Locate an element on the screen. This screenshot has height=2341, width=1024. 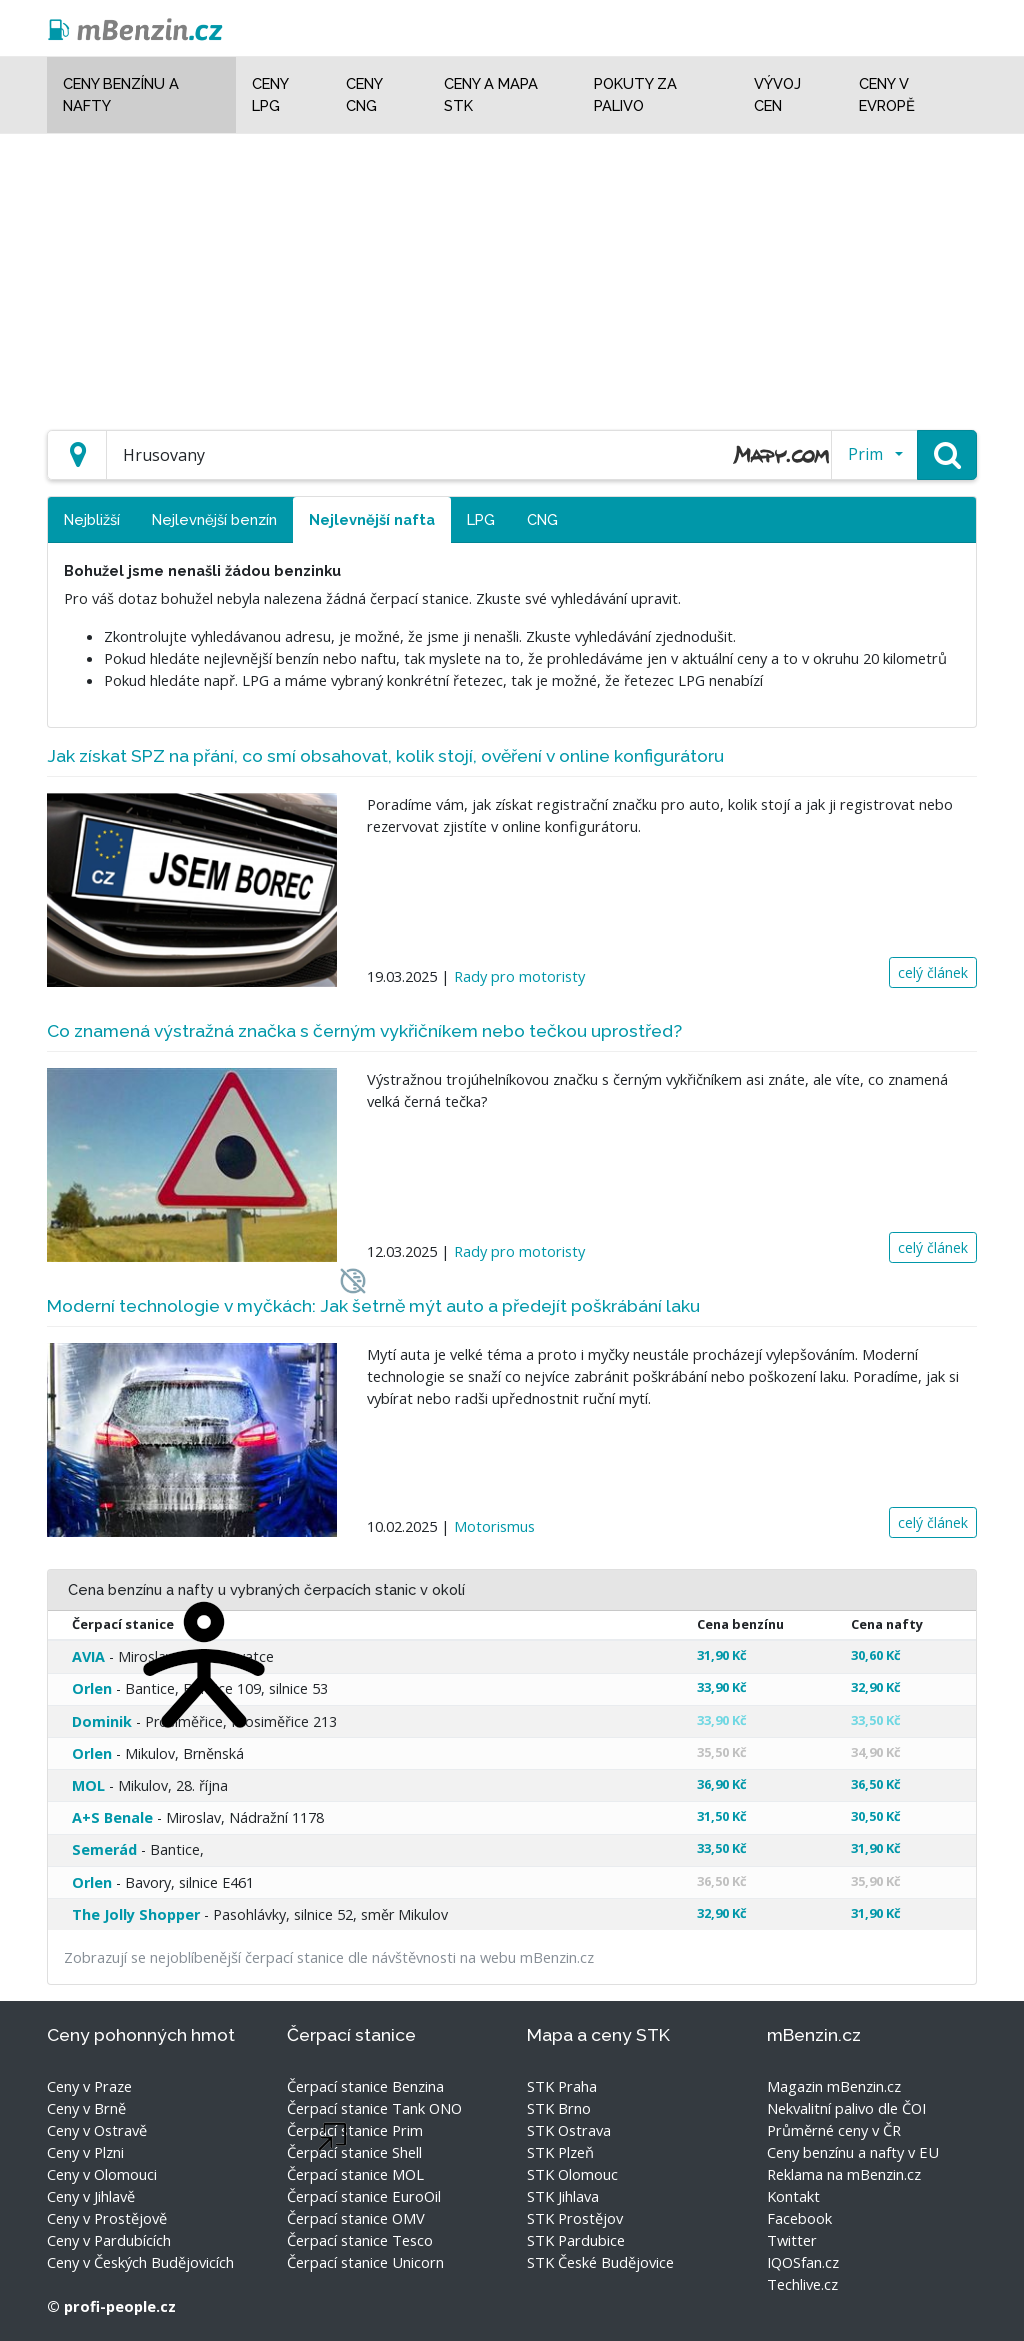
view user profile is located at coordinates (204, 1667).